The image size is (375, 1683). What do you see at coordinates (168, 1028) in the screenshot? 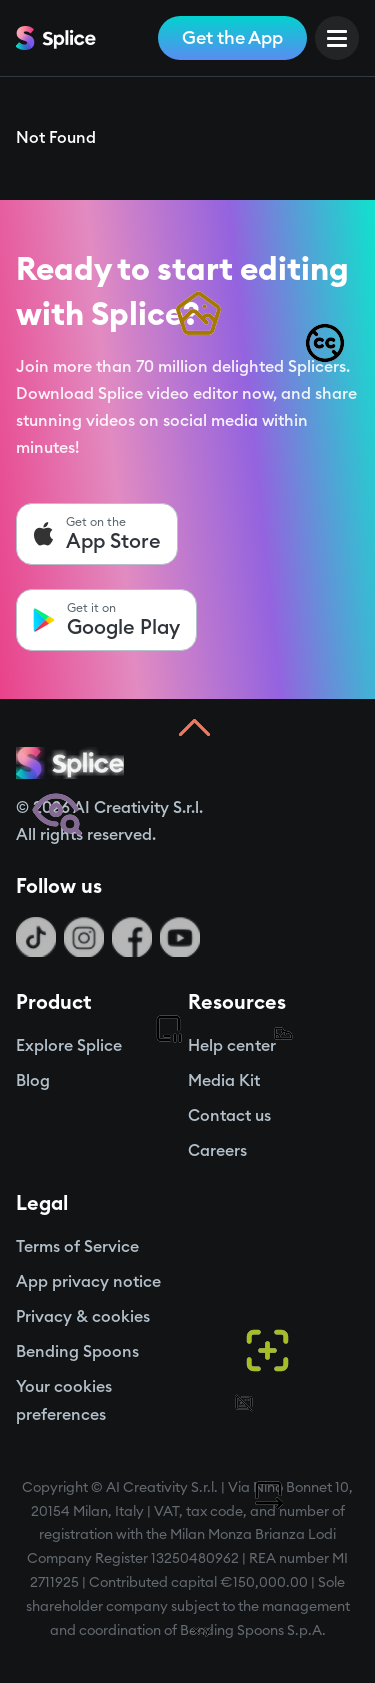
I see `pause media playback on iPad` at bounding box center [168, 1028].